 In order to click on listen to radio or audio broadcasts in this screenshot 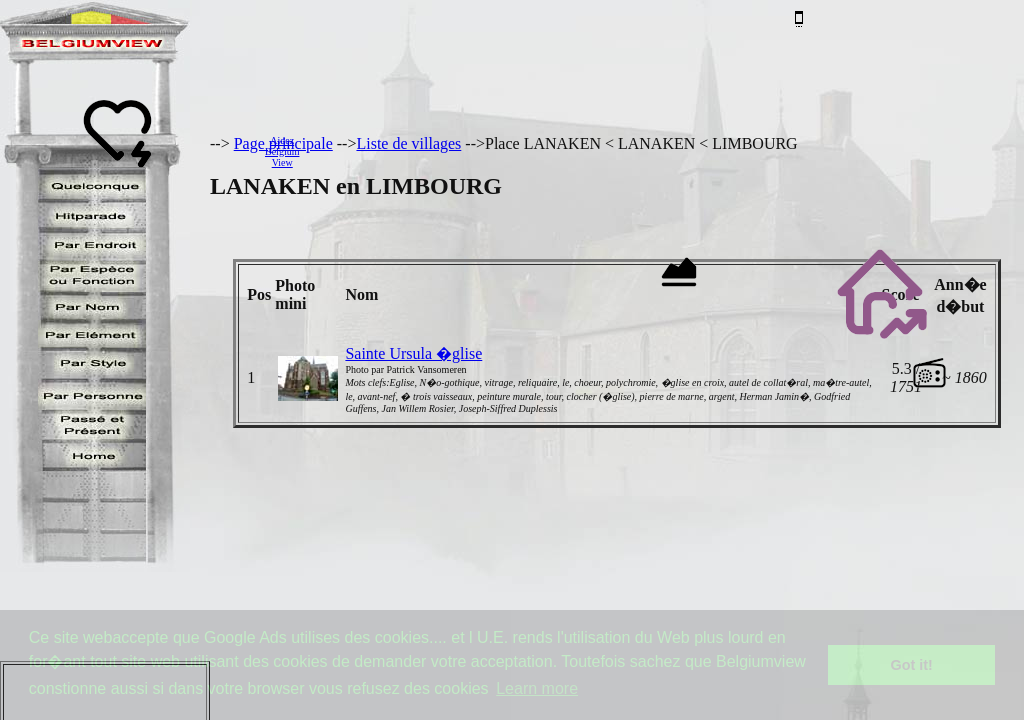, I will do `click(929, 372)`.